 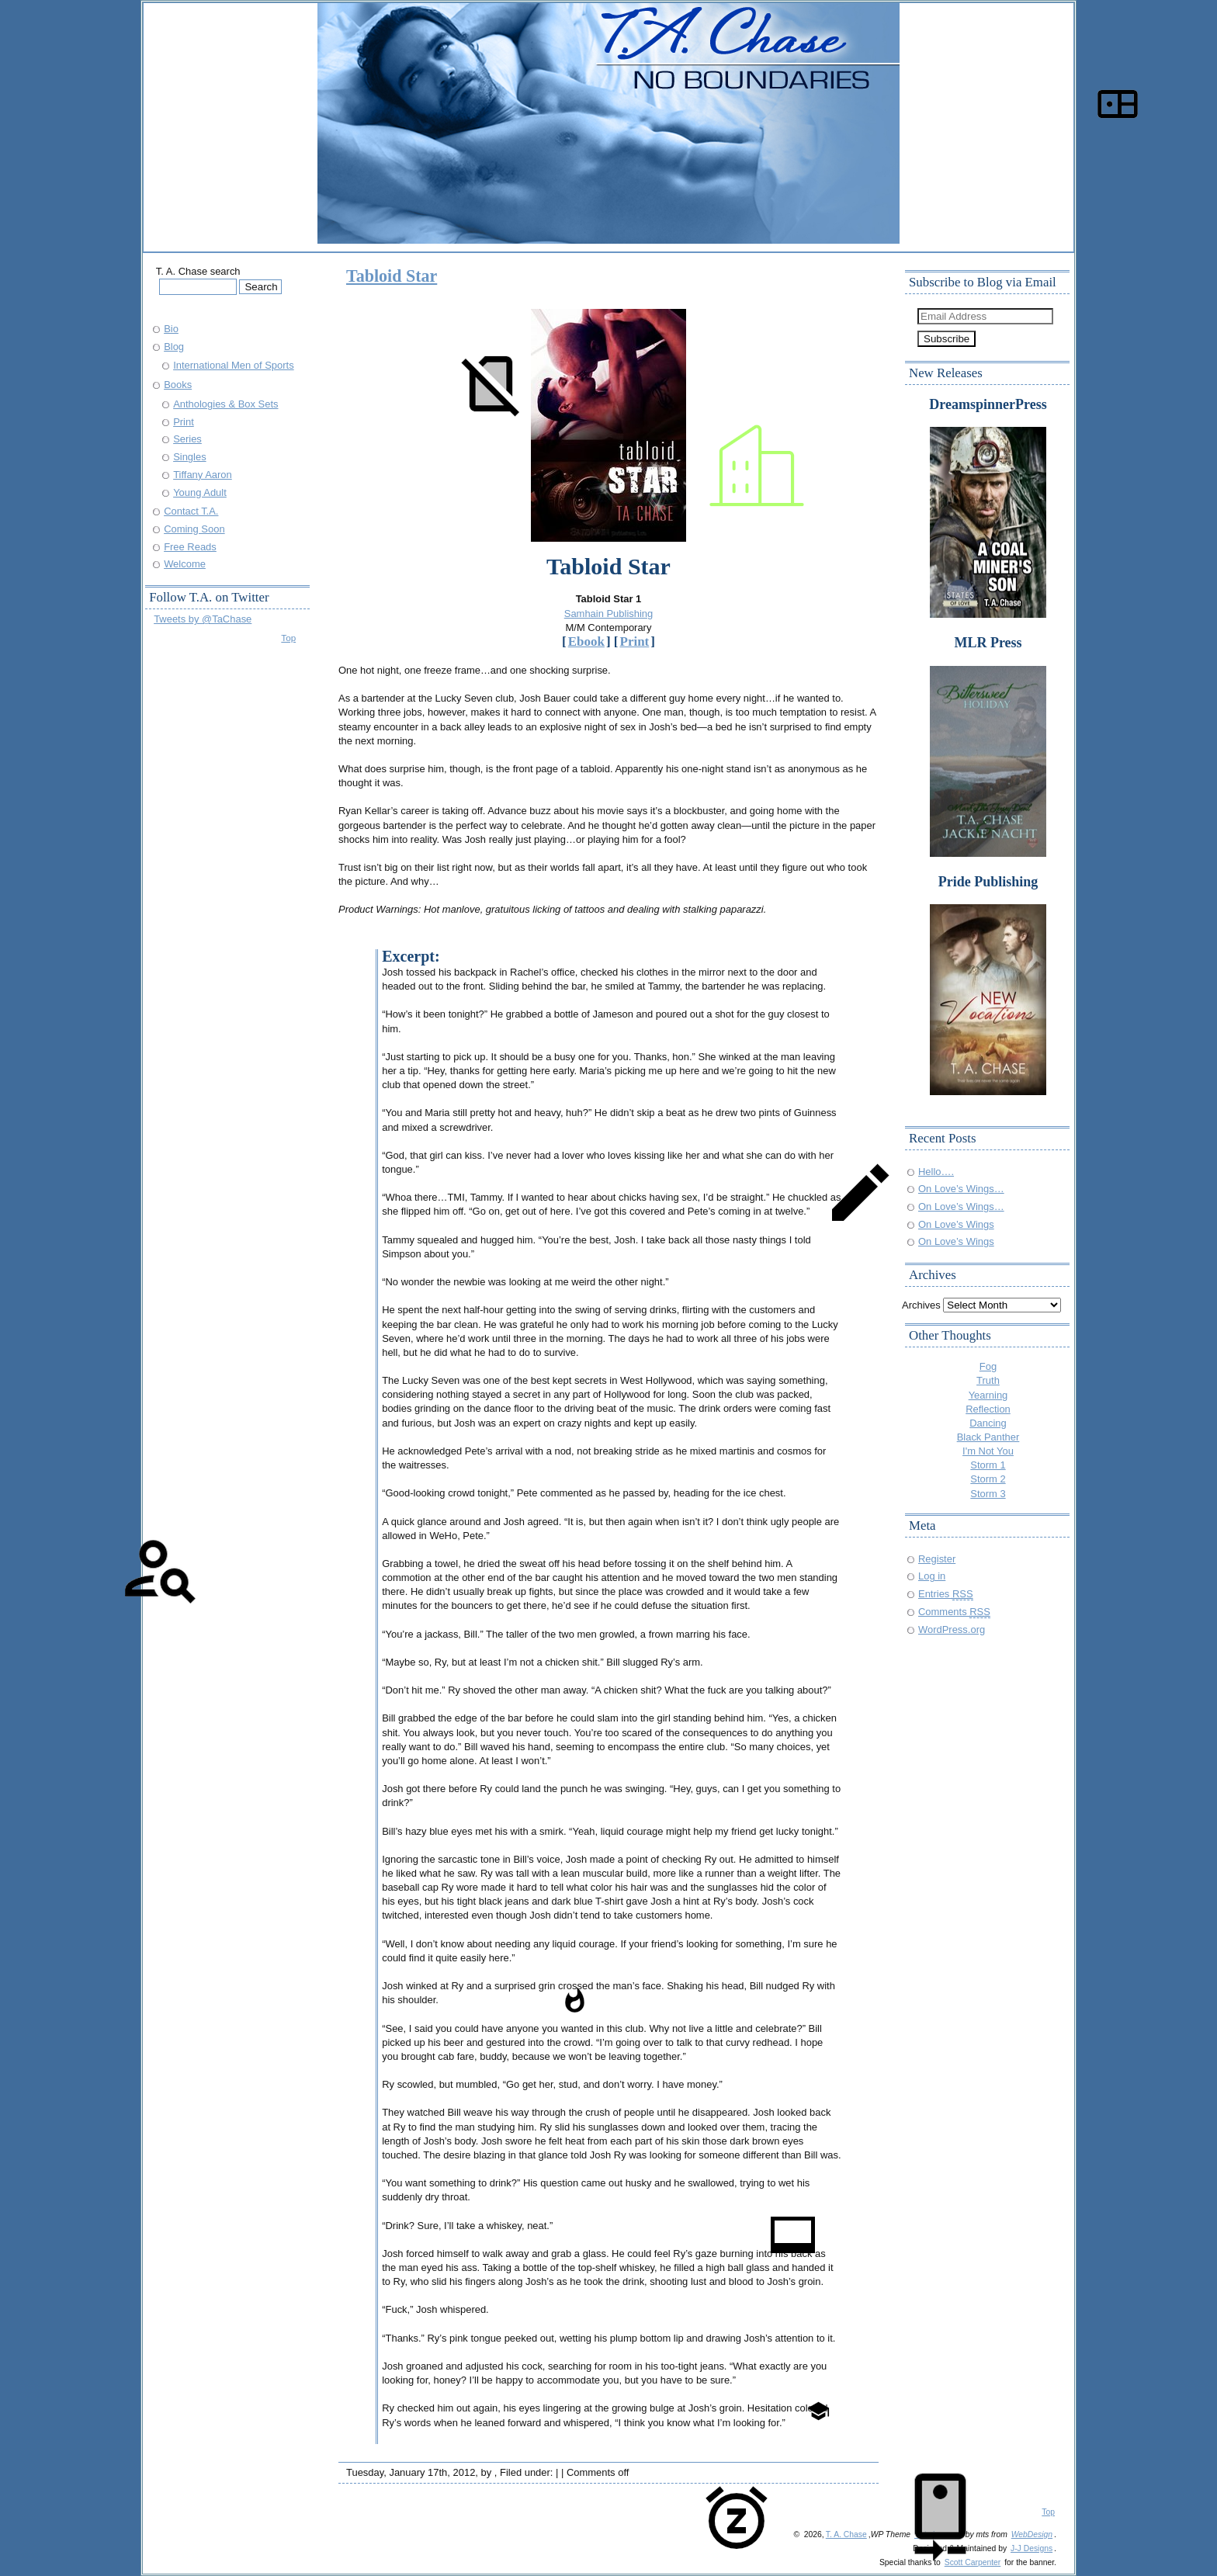 I want to click on view nearby buildings or properties, so click(x=757, y=469).